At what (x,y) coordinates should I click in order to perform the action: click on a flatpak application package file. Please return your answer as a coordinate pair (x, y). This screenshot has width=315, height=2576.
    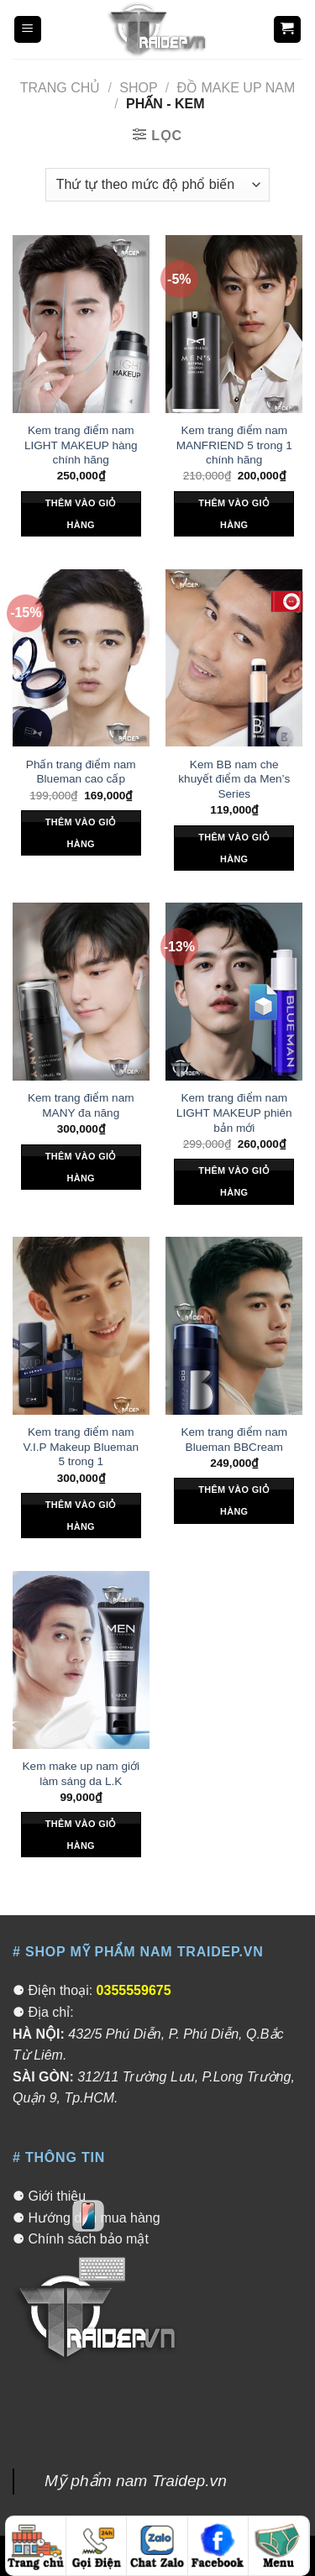
    Looking at the image, I should click on (263, 1002).